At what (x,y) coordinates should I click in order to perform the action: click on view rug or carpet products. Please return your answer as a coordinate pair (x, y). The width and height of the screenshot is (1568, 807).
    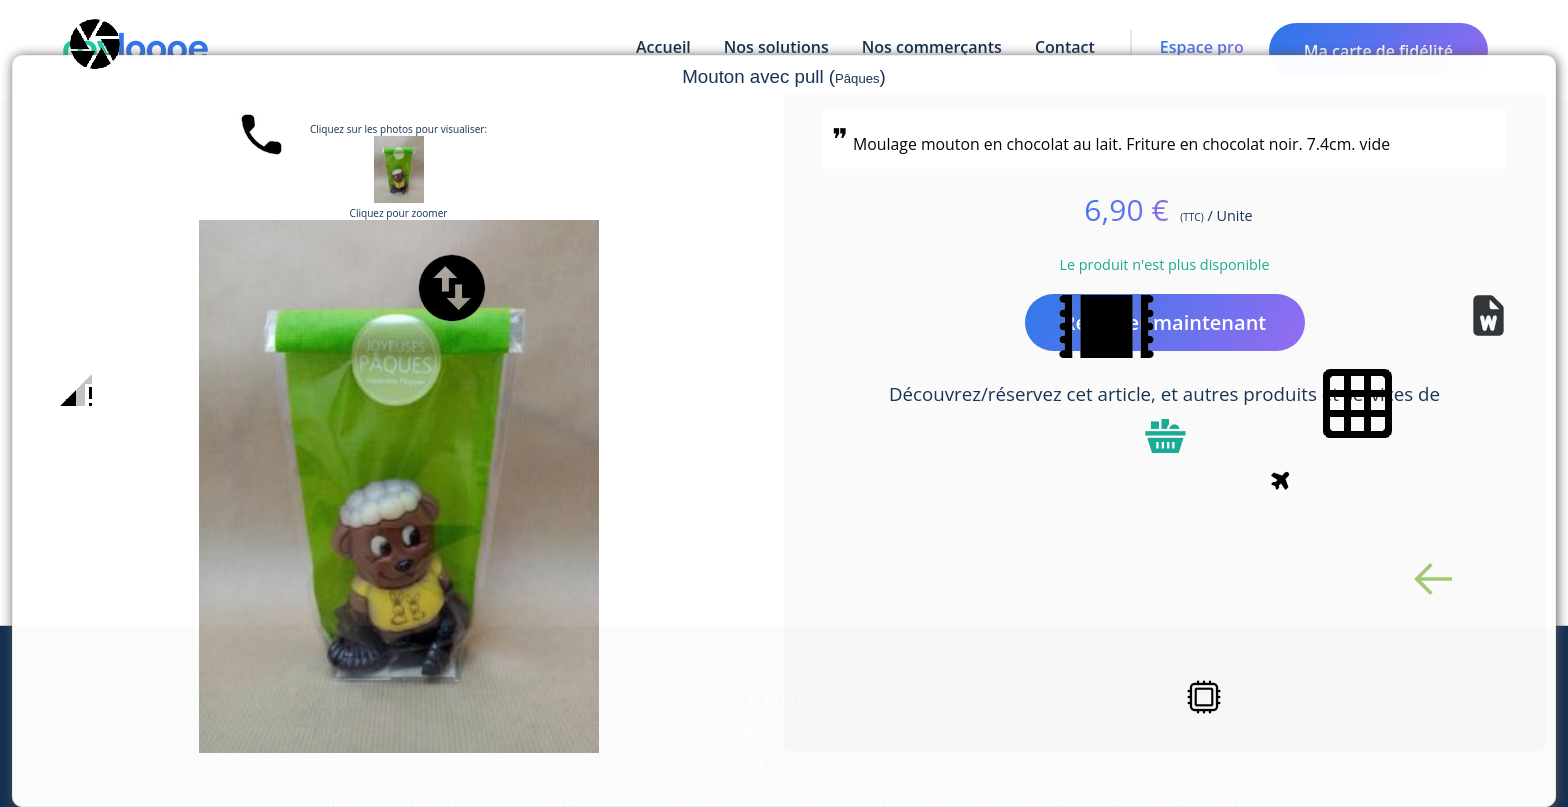
    Looking at the image, I should click on (1106, 326).